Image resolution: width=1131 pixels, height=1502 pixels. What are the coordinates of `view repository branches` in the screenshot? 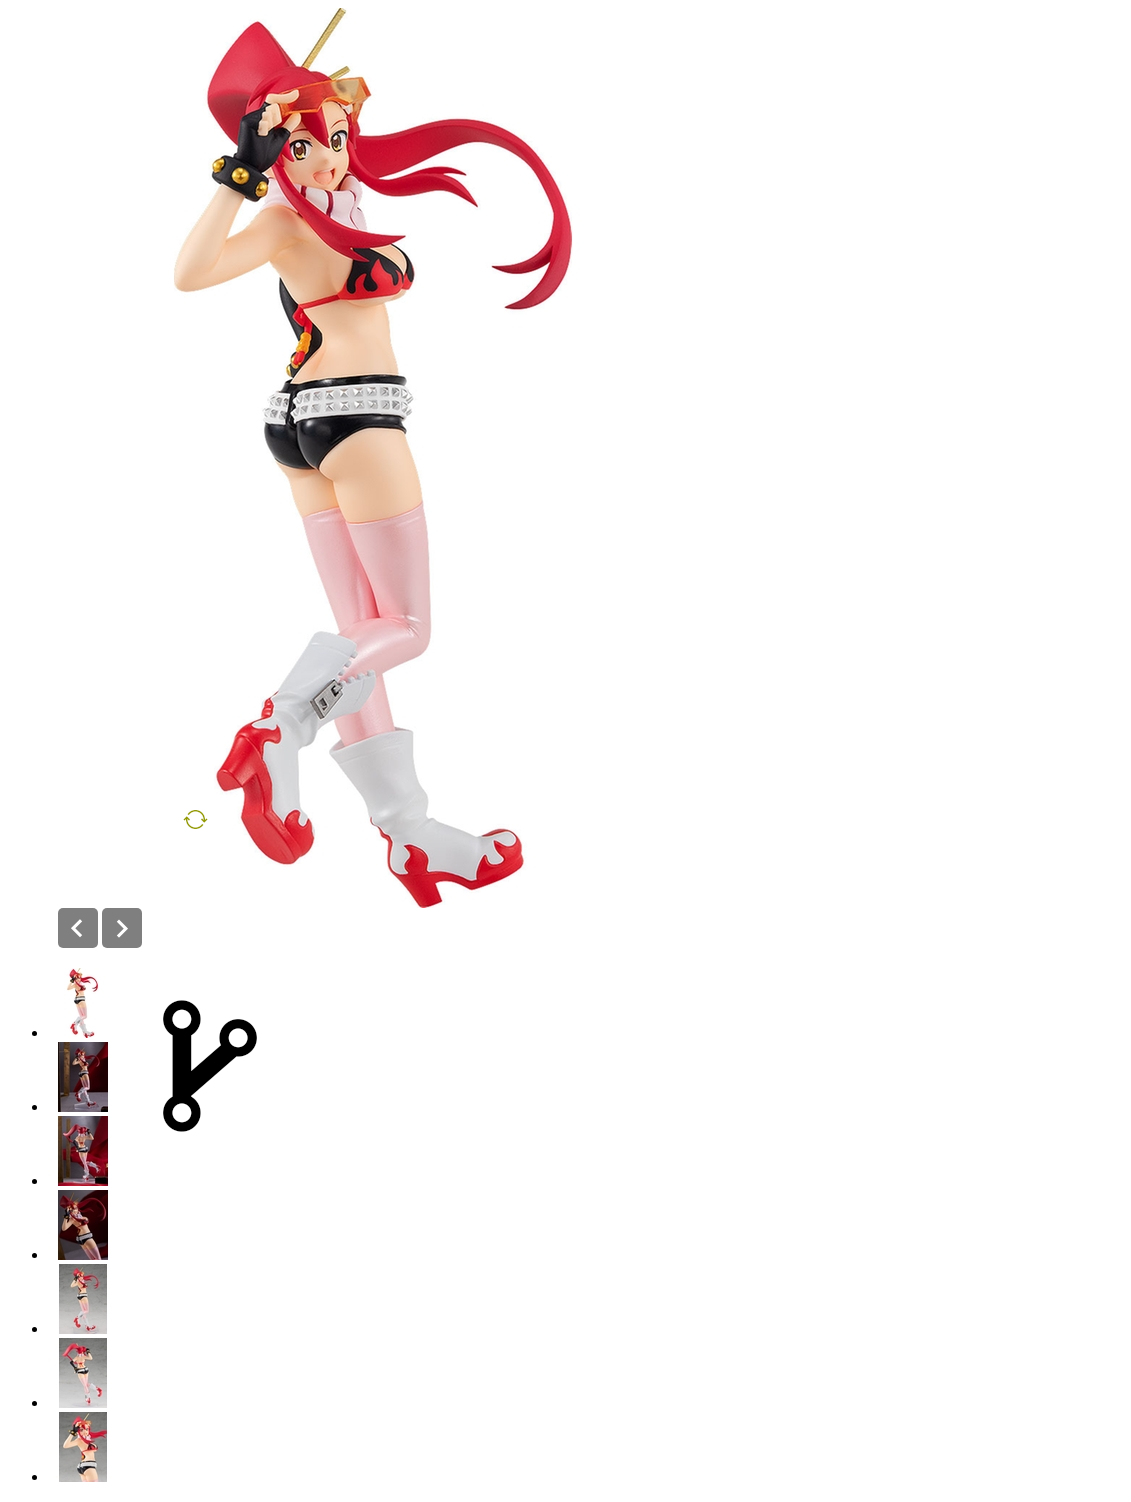 It's located at (210, 1066).